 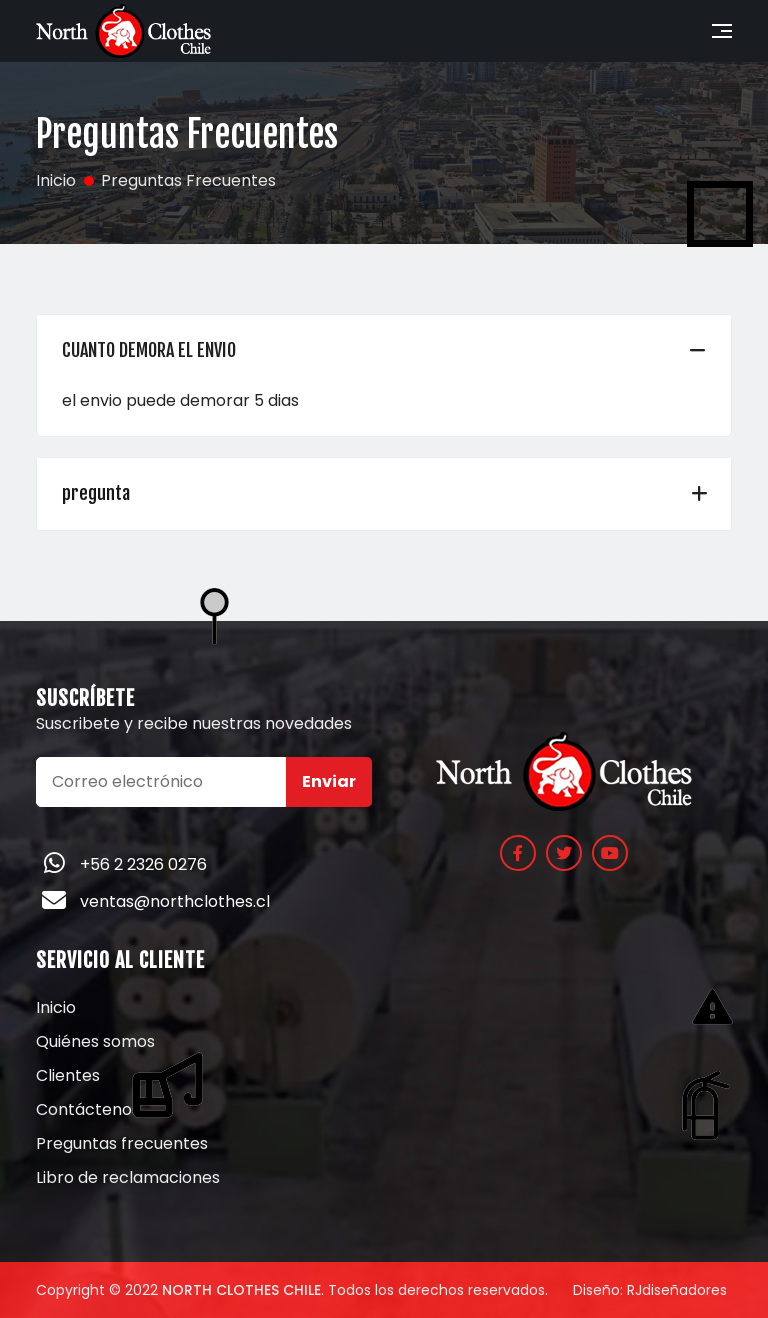 What do you see at coordinates (712, 1006) in the screenshot?
I see `indicates a warning or potential problem` at bounding box center [712, 1006].